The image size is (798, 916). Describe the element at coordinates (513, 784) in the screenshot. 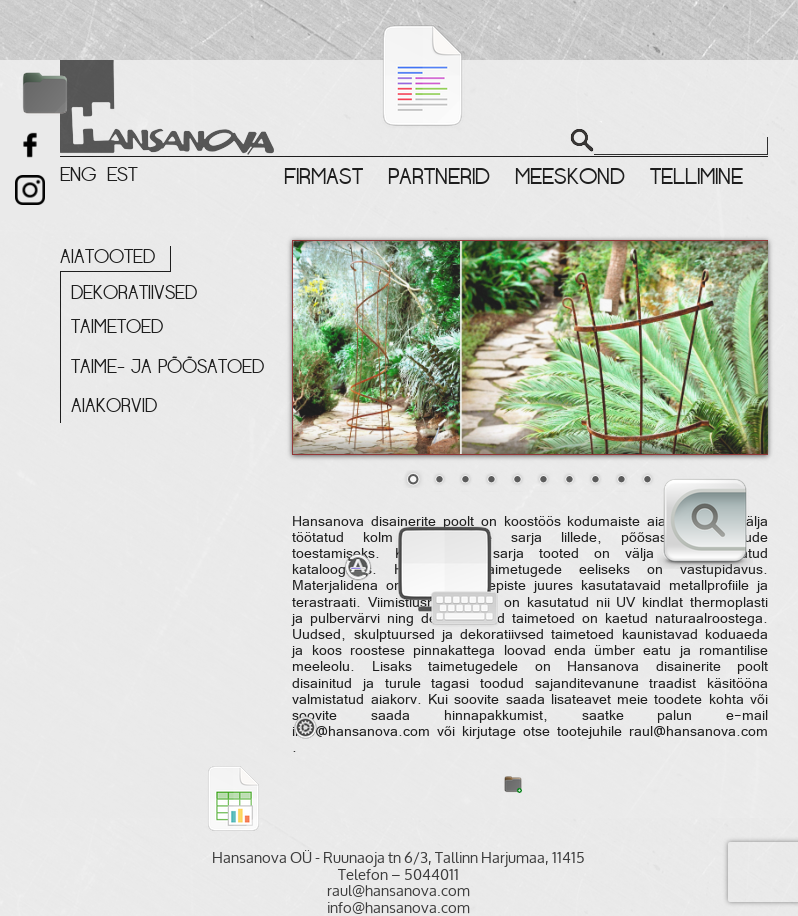

I see `create a new folder` at that location.